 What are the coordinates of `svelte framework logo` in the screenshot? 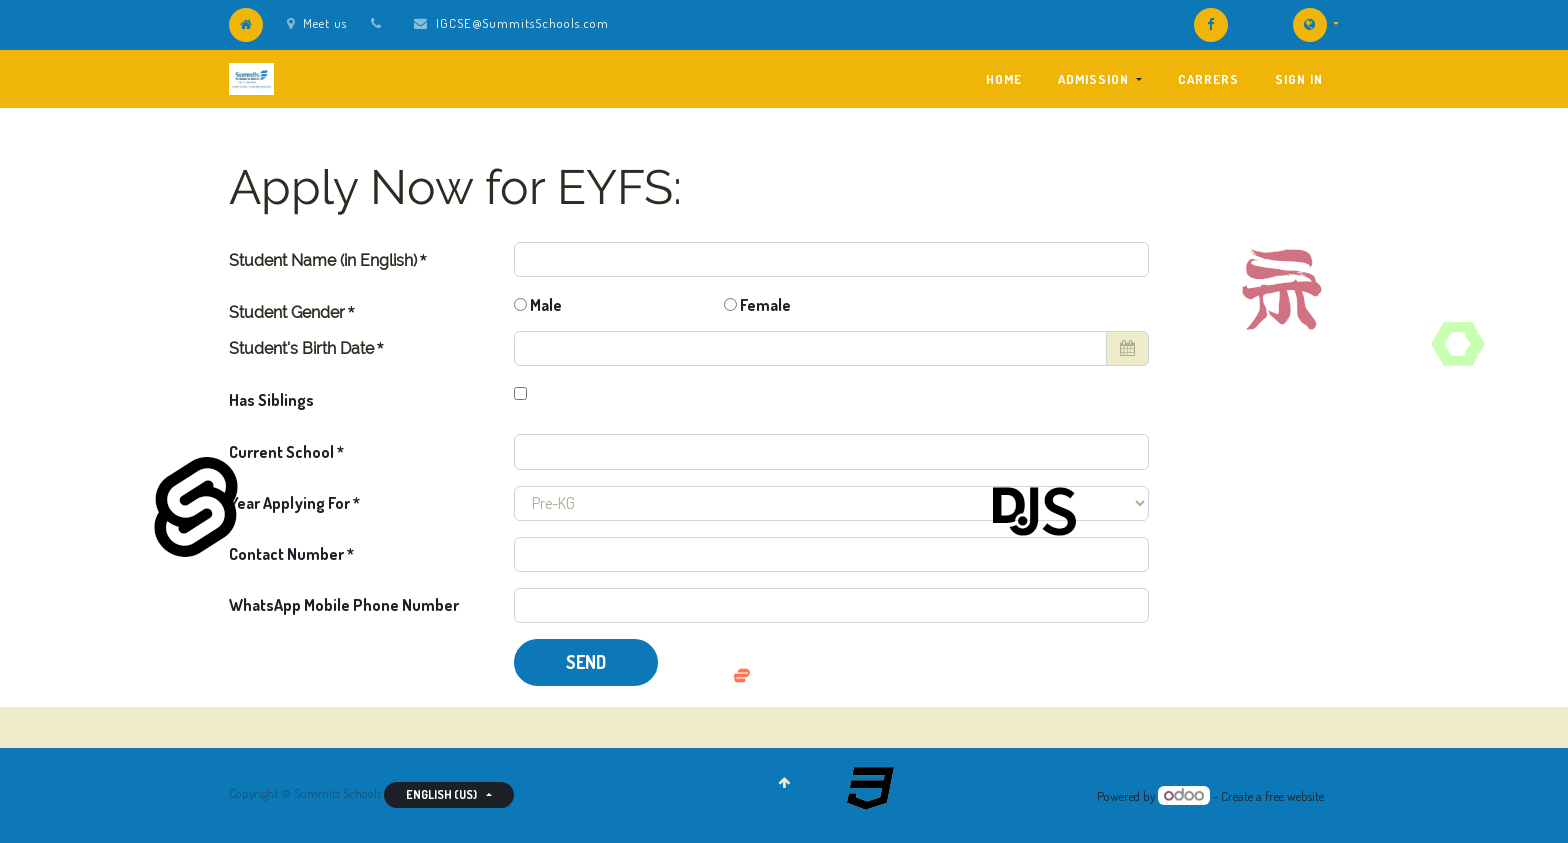 It's located at (196, 507).